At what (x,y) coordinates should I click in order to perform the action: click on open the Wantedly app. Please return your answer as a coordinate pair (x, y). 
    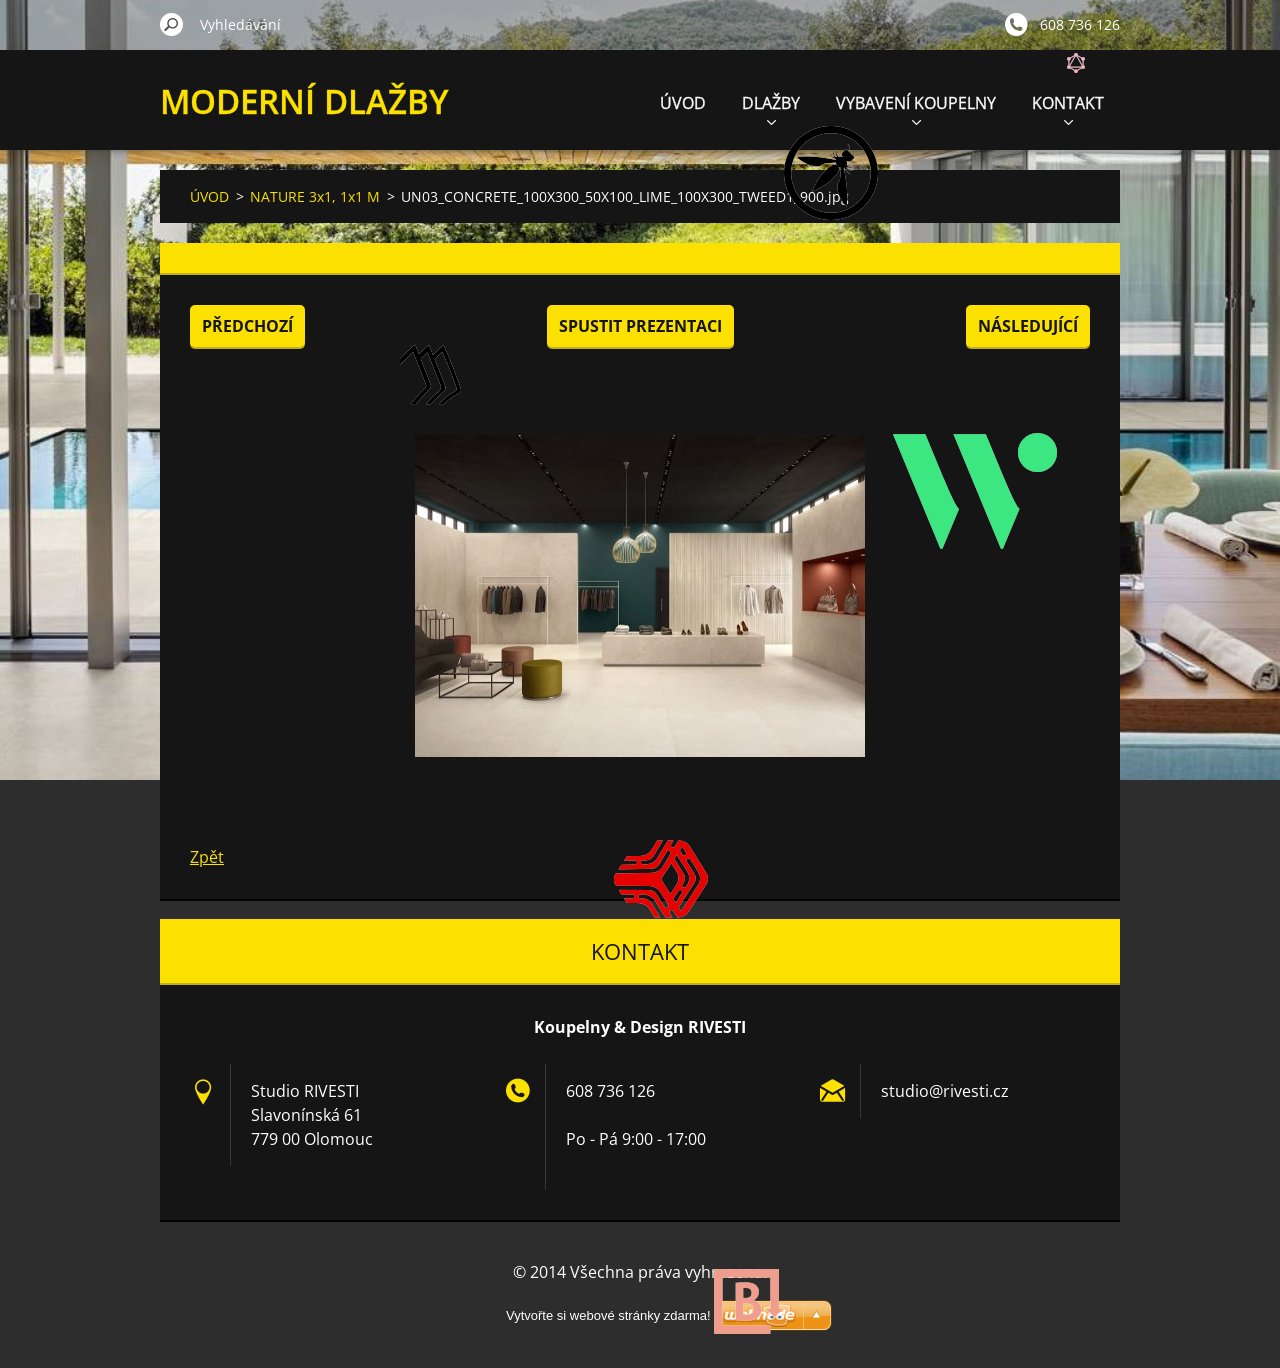
    Looking at the image, I should click on (975, 491).